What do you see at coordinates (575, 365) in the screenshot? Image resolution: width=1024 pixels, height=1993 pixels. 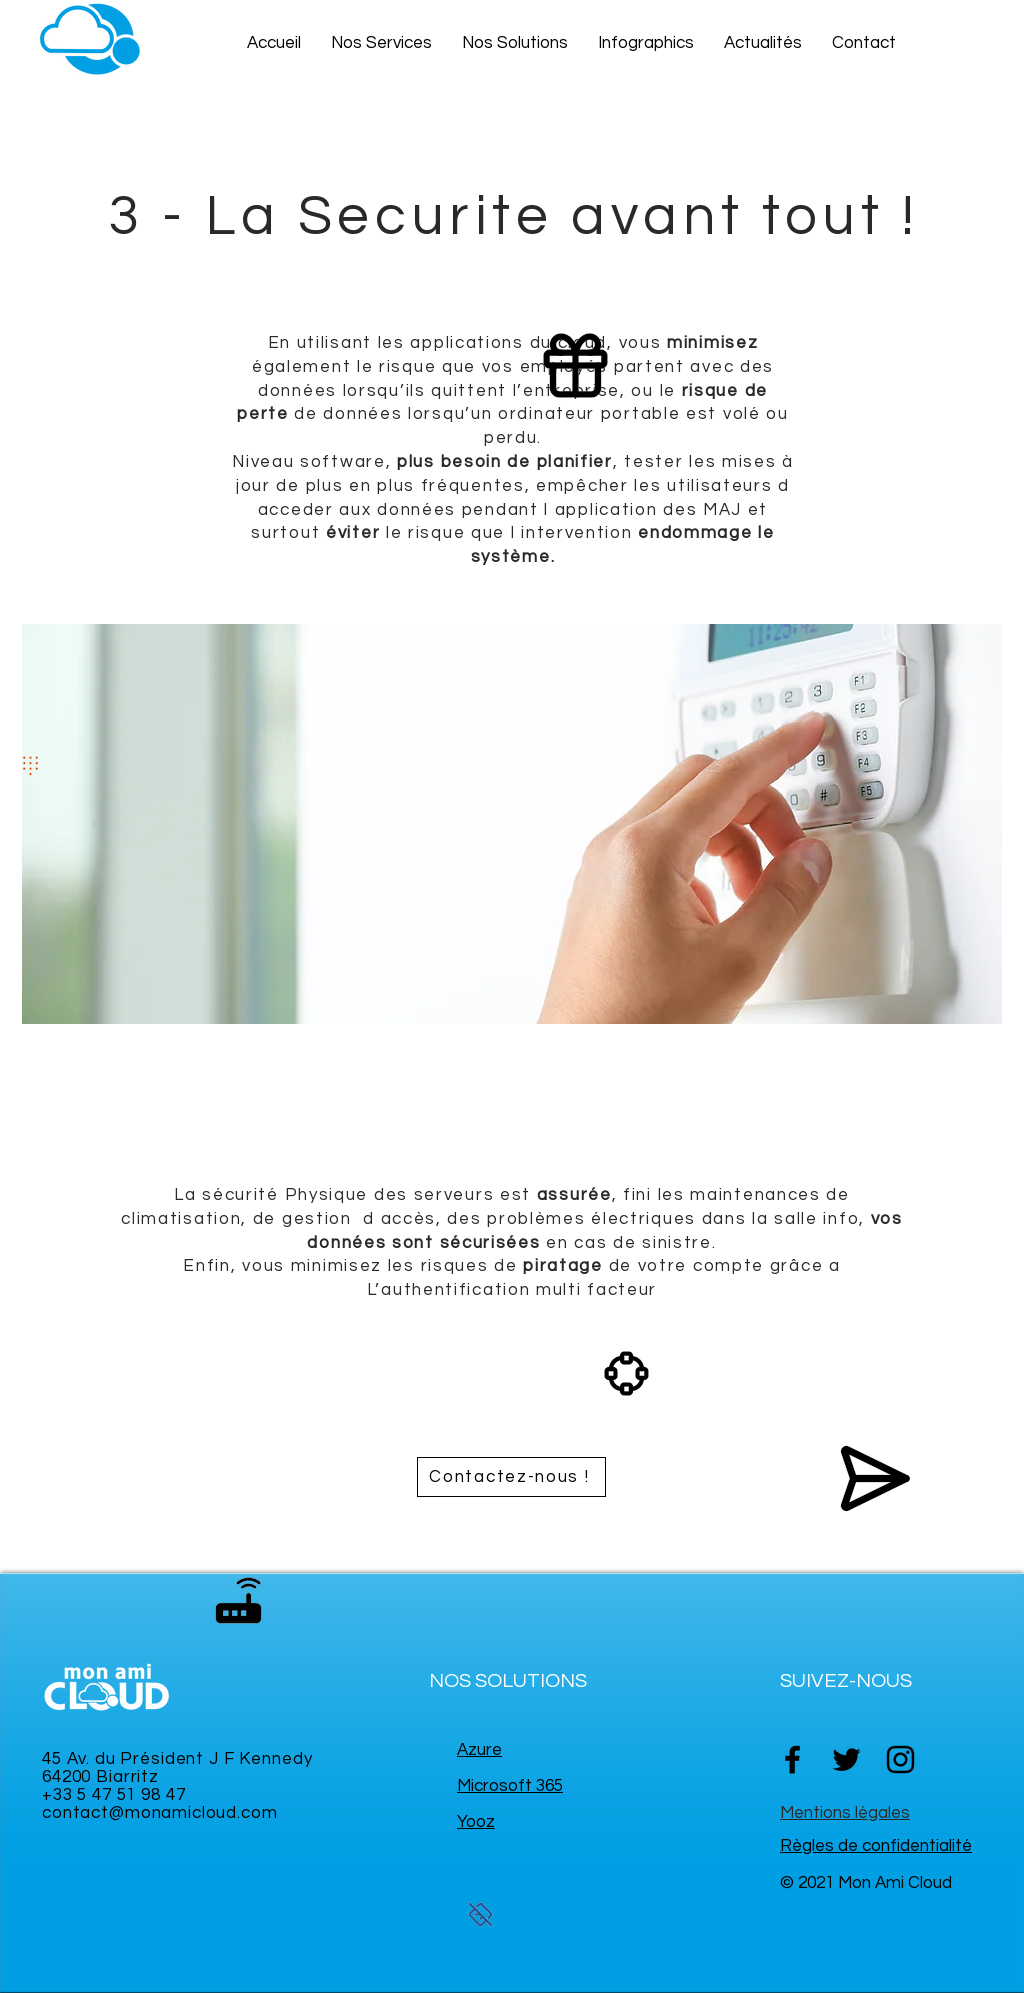 I see `view or redeem a gift` at bounding box center [575, 365].